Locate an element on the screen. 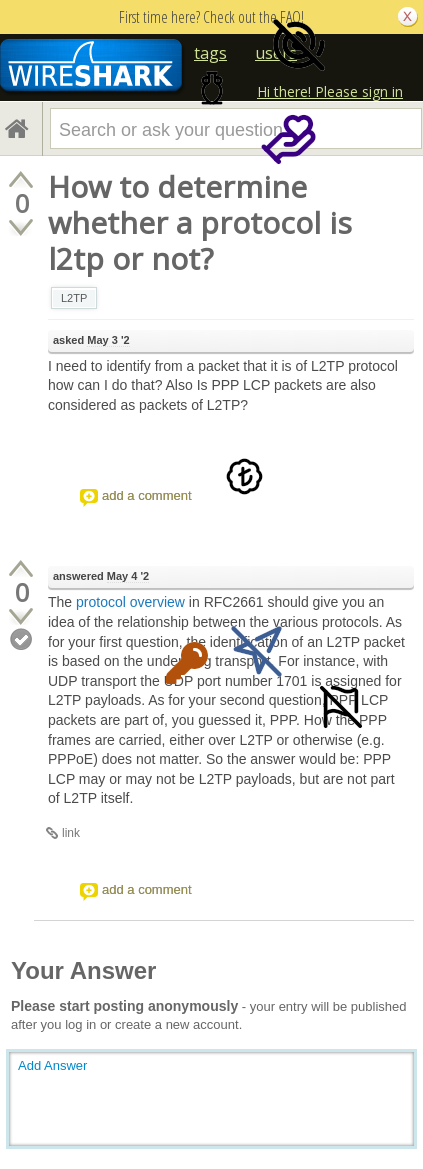 The height and width of the screenshot is (1169, 423). browse historical or ancient artifacts is located at coordinates (212, 88).